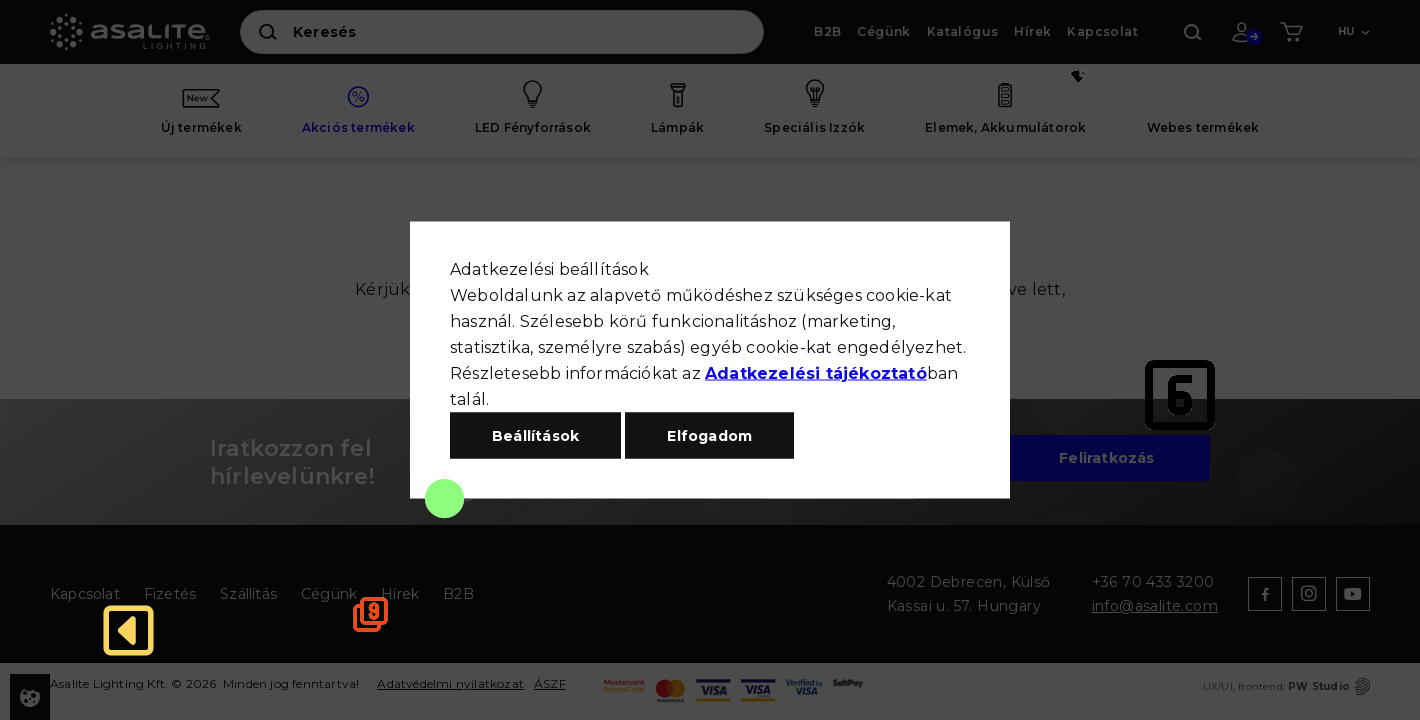  What do you see at coordinates (444, 498) in the screenshot?
I see `unselected radio button or toggle option` at bounding box center [444, 498].